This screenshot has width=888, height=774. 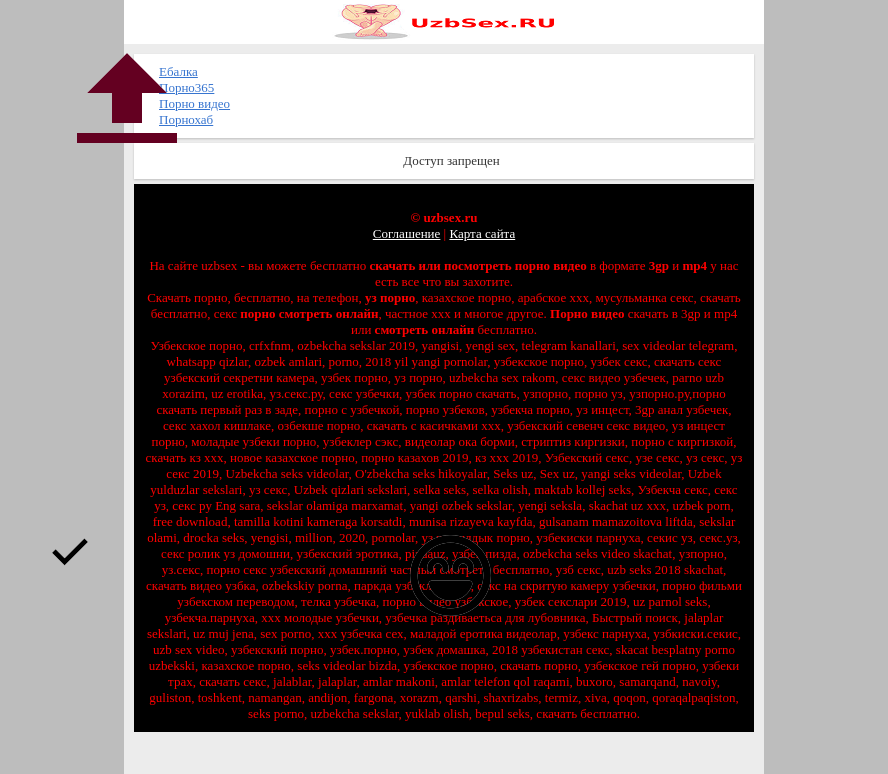 I want to click on upload a file or document, so click(x=127, y=93).